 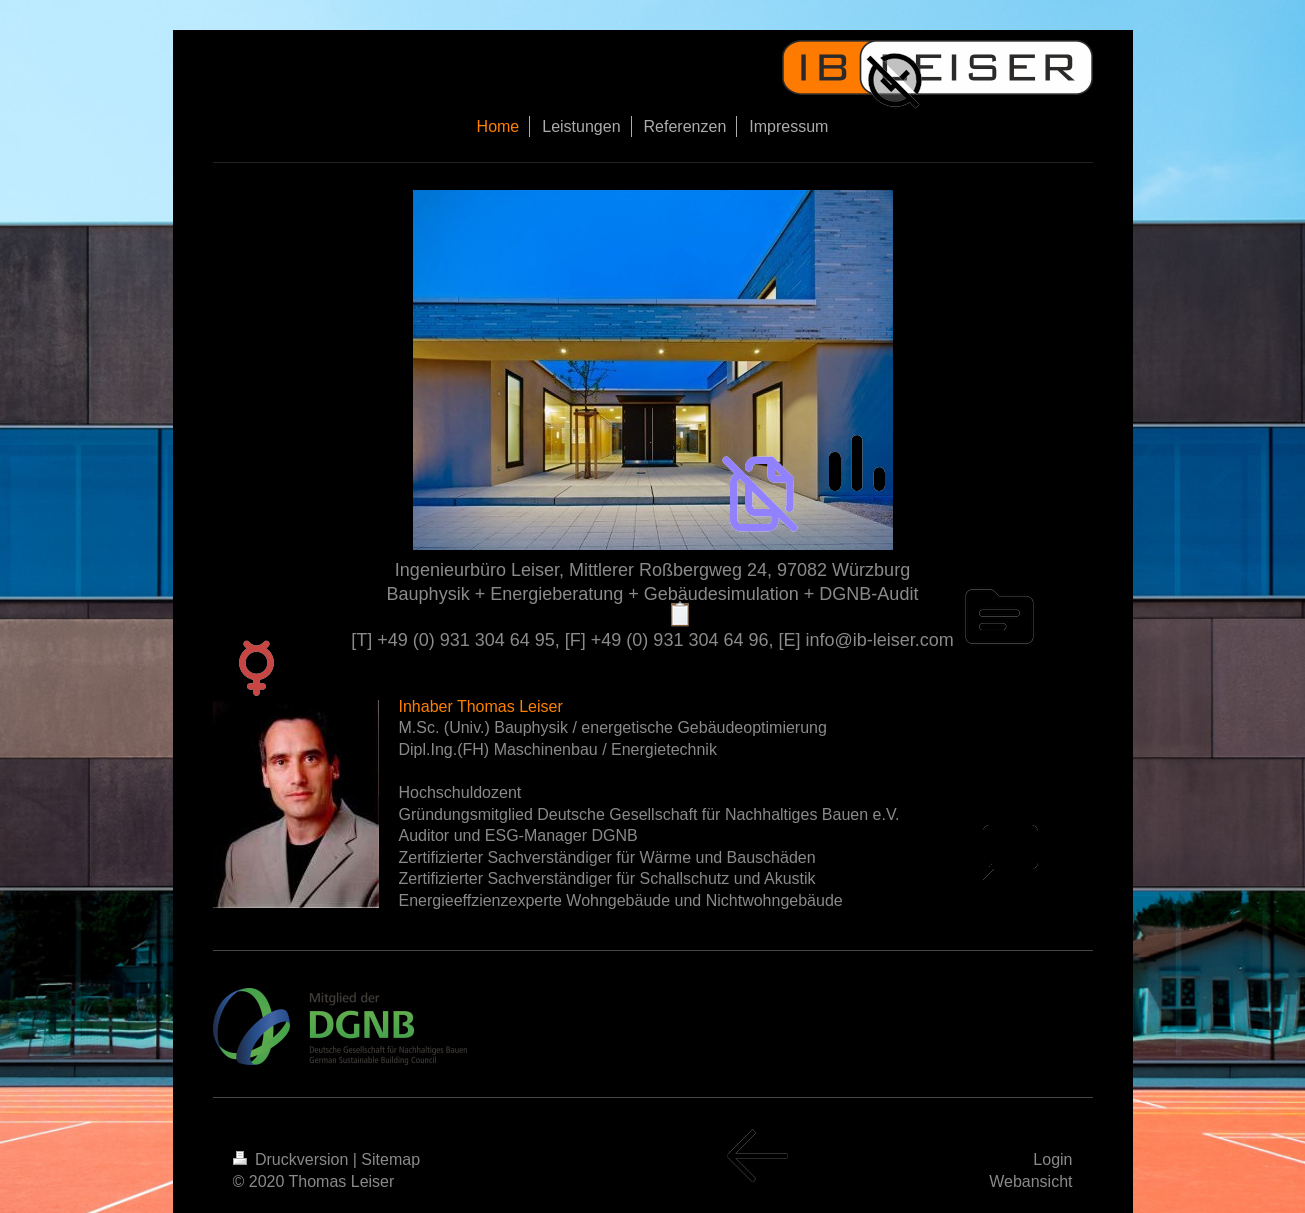 What do you see at coordinates (857, 463) in the screenshot?
I see `view analytics or statistics` at bounding box center [857, 463].